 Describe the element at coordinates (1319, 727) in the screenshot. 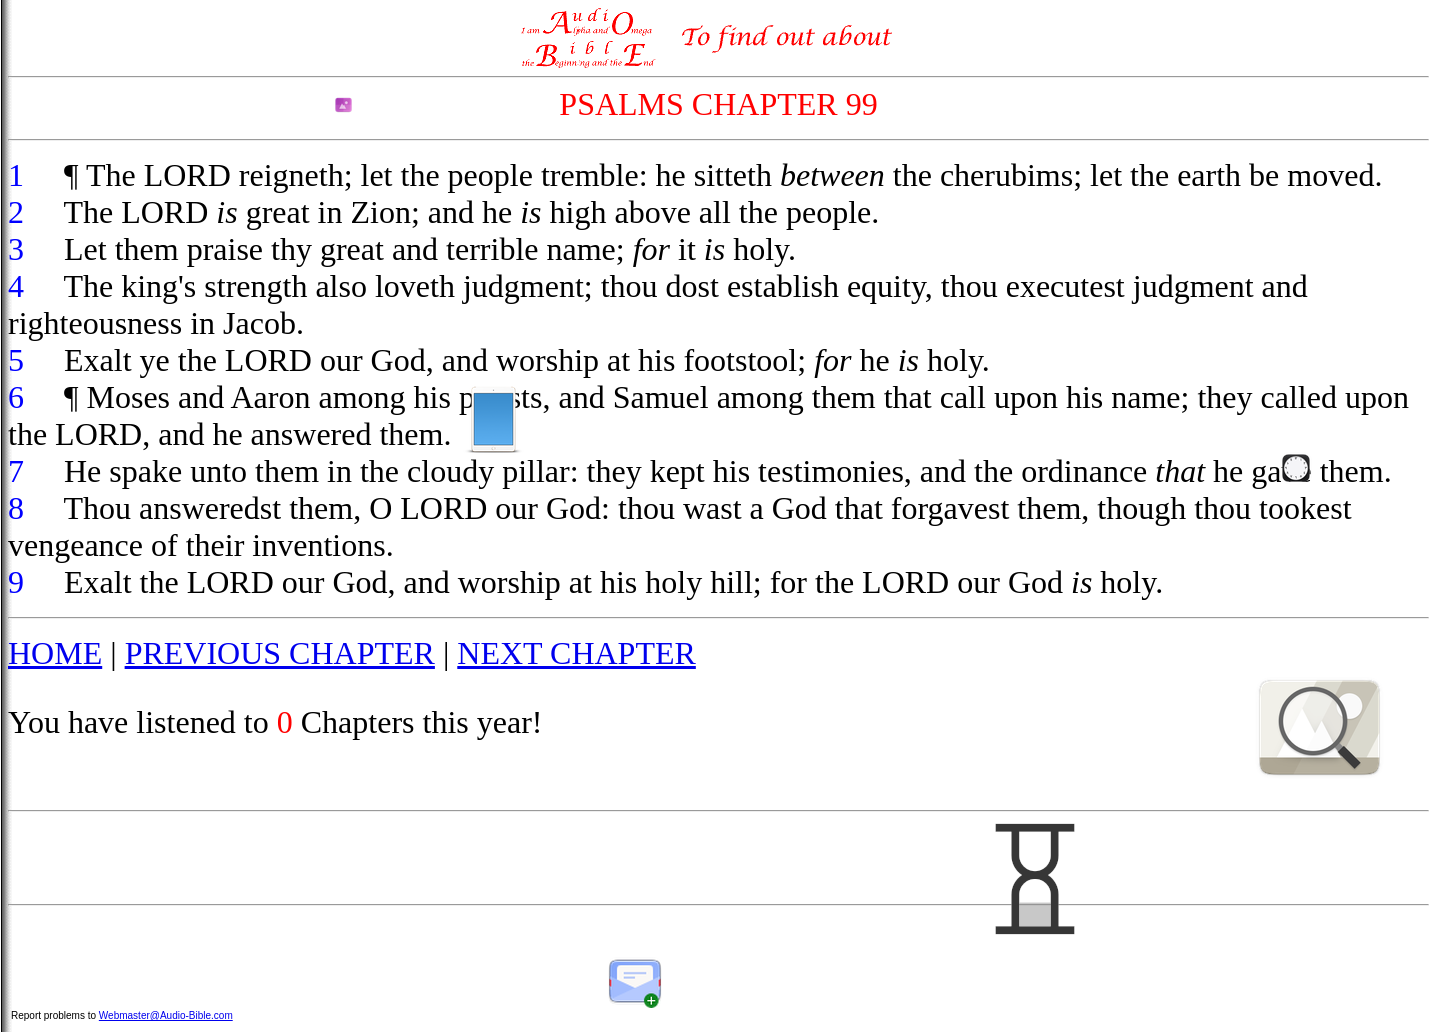

I see `open the image viewer application` at that location.